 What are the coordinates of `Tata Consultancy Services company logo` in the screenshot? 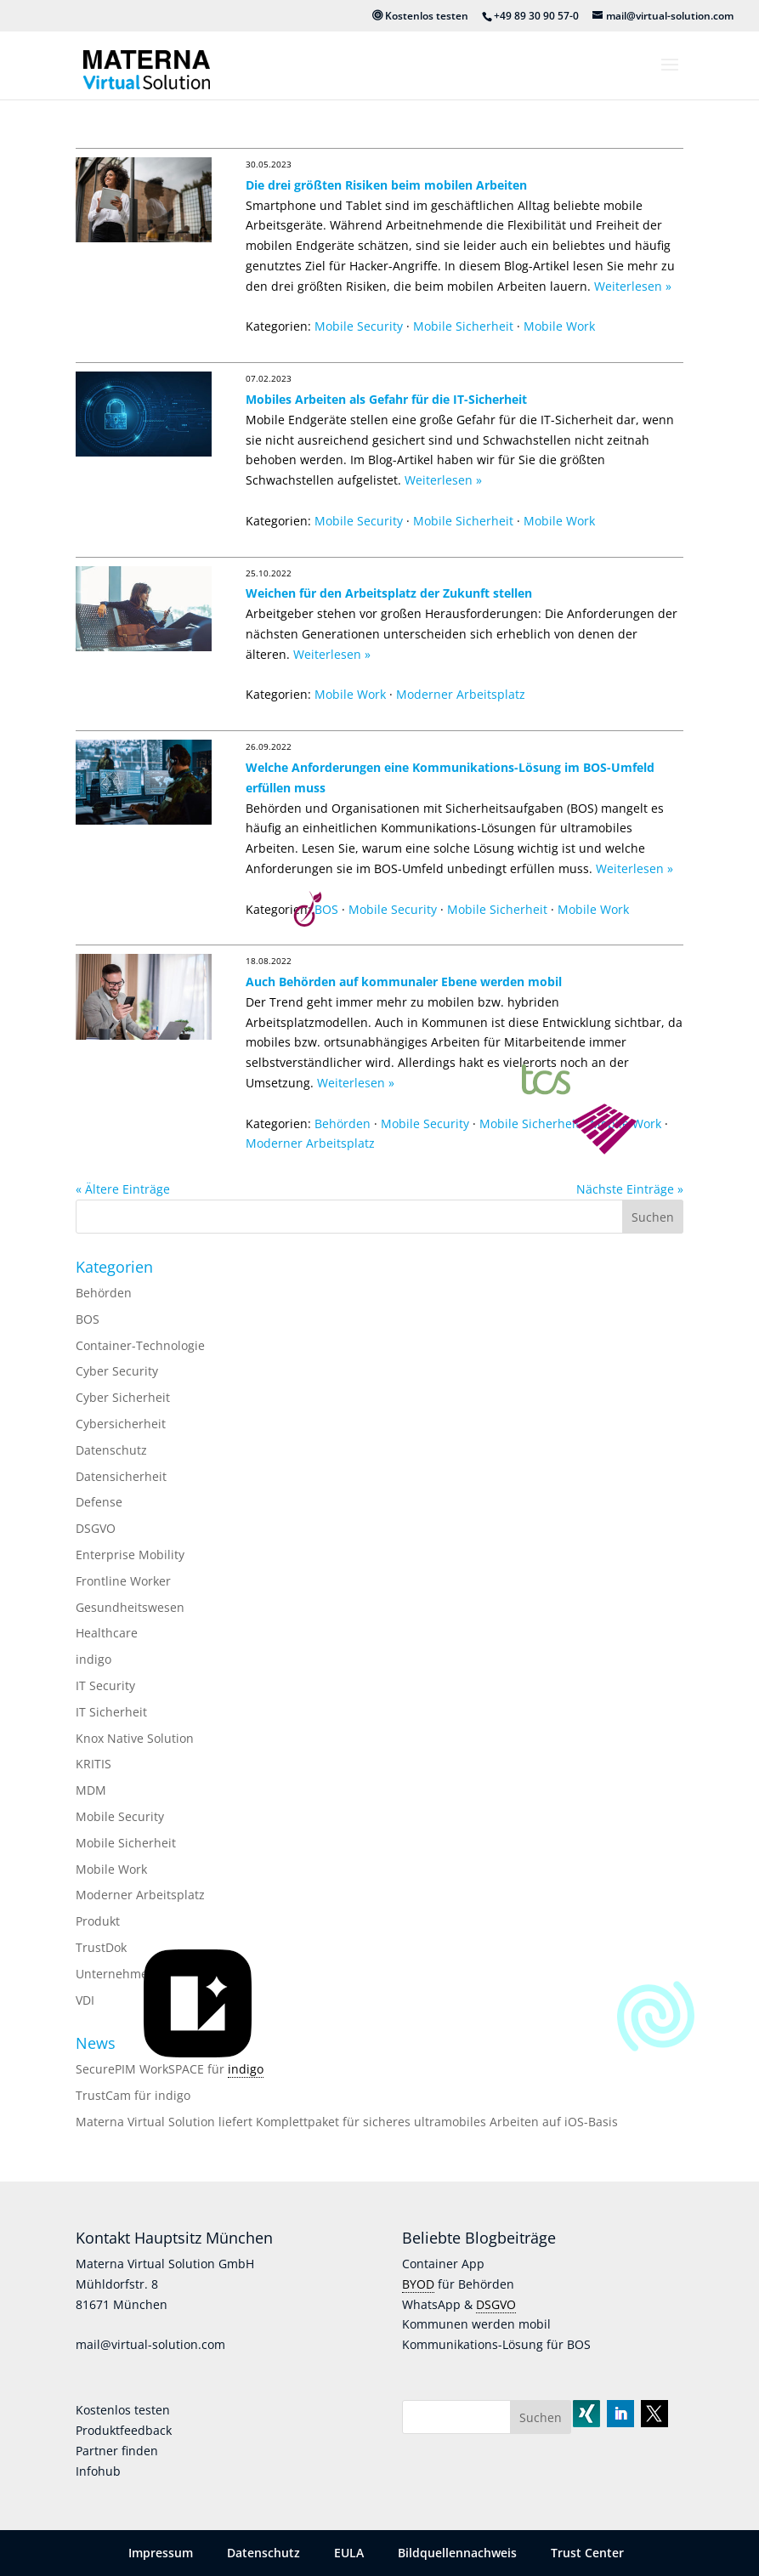 It's located at (546, 1079).